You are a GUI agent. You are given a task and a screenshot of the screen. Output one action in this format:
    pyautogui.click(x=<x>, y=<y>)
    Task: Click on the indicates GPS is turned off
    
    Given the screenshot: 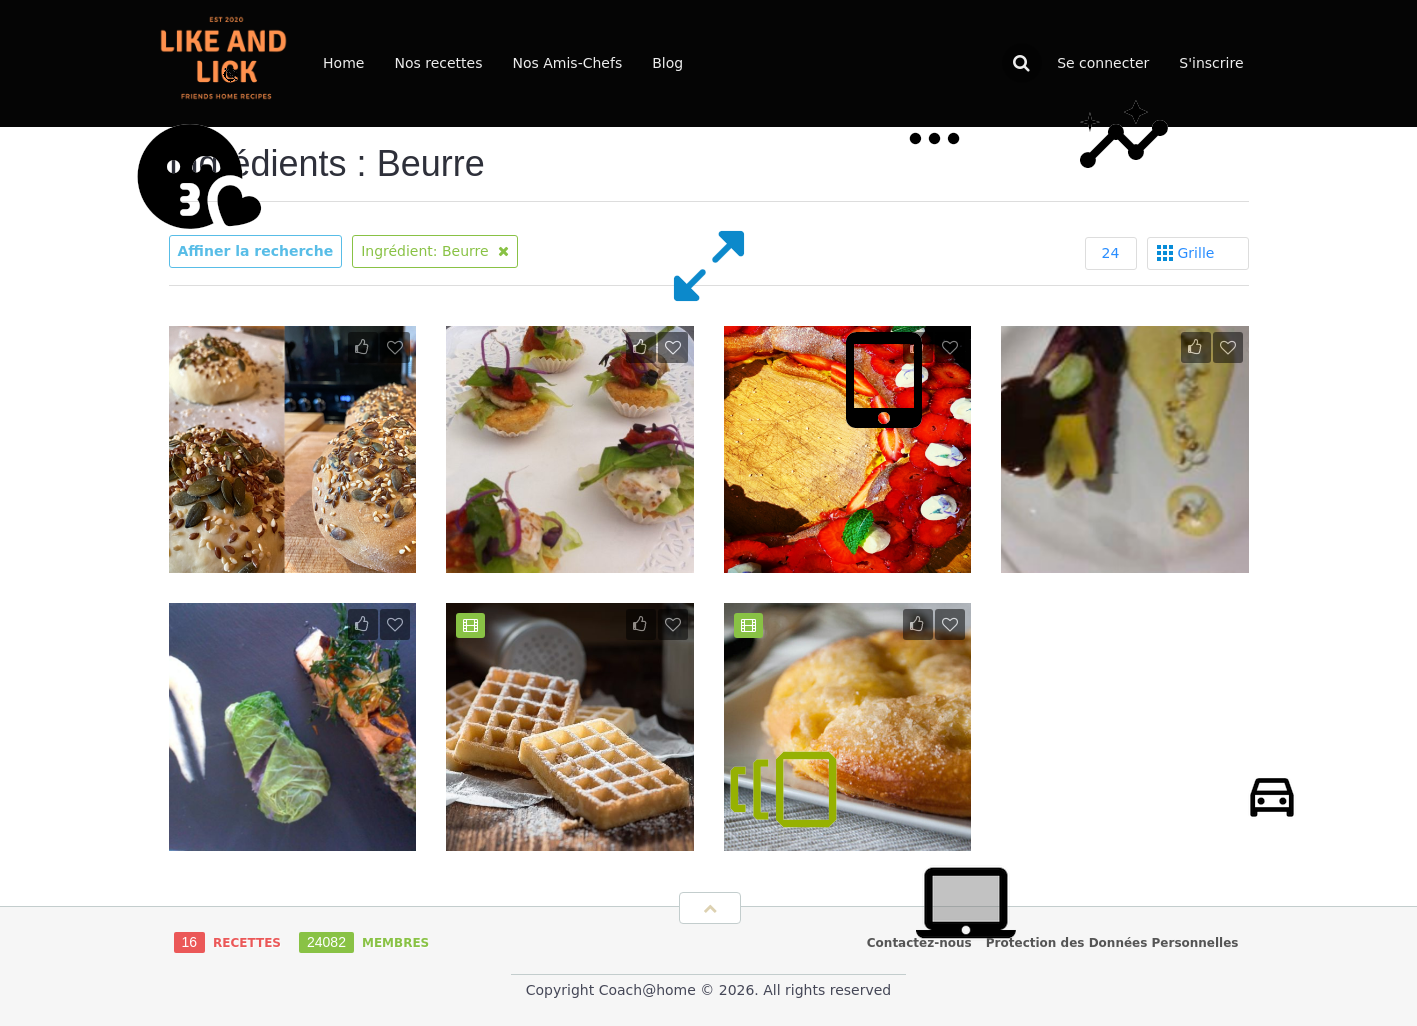 What is the action you would take?
    pyautogui.click(x=230, y=74)
    